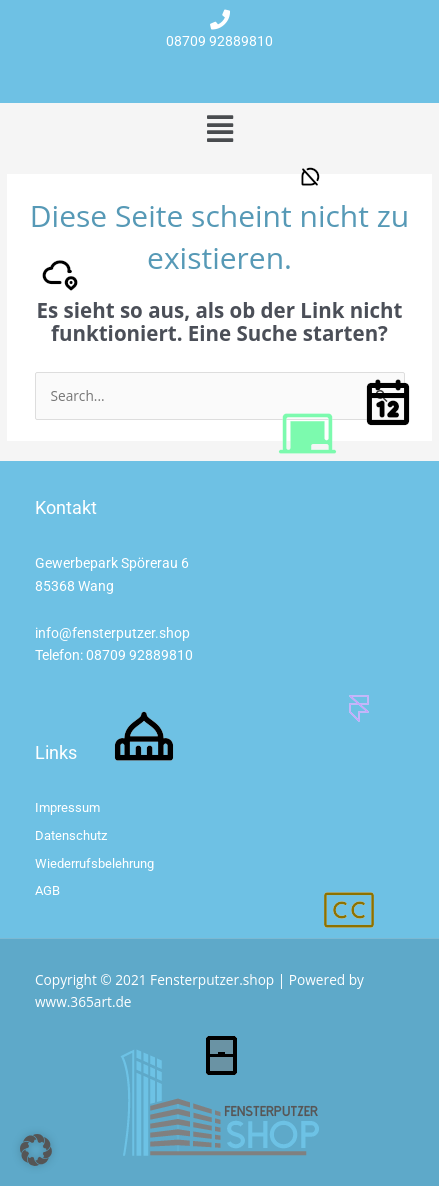 Image resolution: width=439 pixels, height=1186 pixels. What do you see at coordinates (349, 910) in the screenshot?
I see `enable closed captions for video content` at bounding box center [349, 910].